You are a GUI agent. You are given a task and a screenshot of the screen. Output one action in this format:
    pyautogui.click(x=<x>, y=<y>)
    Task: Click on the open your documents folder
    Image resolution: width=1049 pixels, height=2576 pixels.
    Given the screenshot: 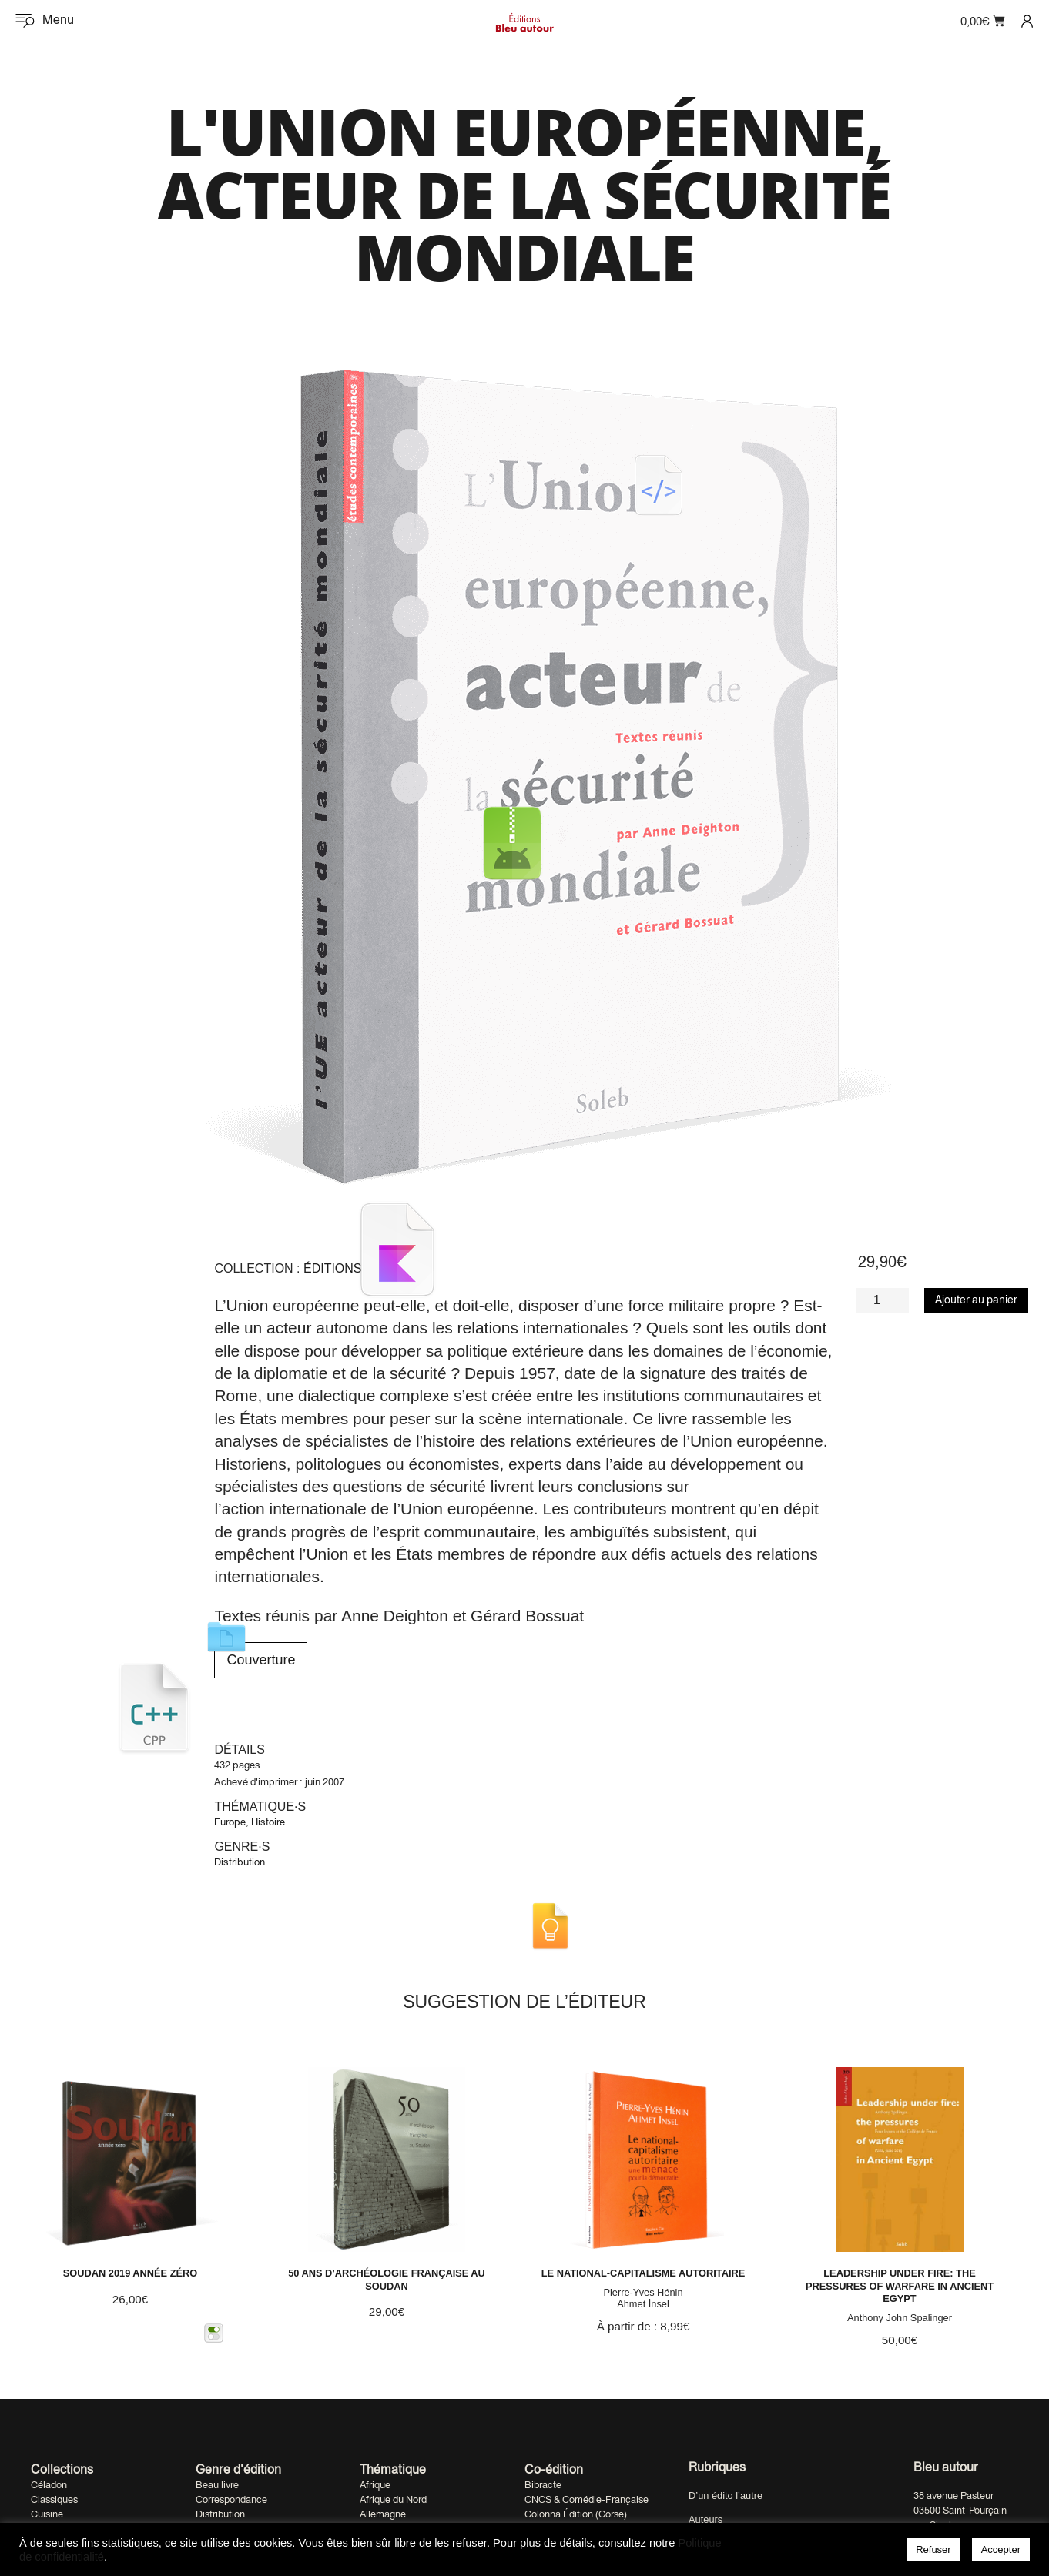 What is the action you would take?
    pyautogui.click(x=226, y=1637)
    